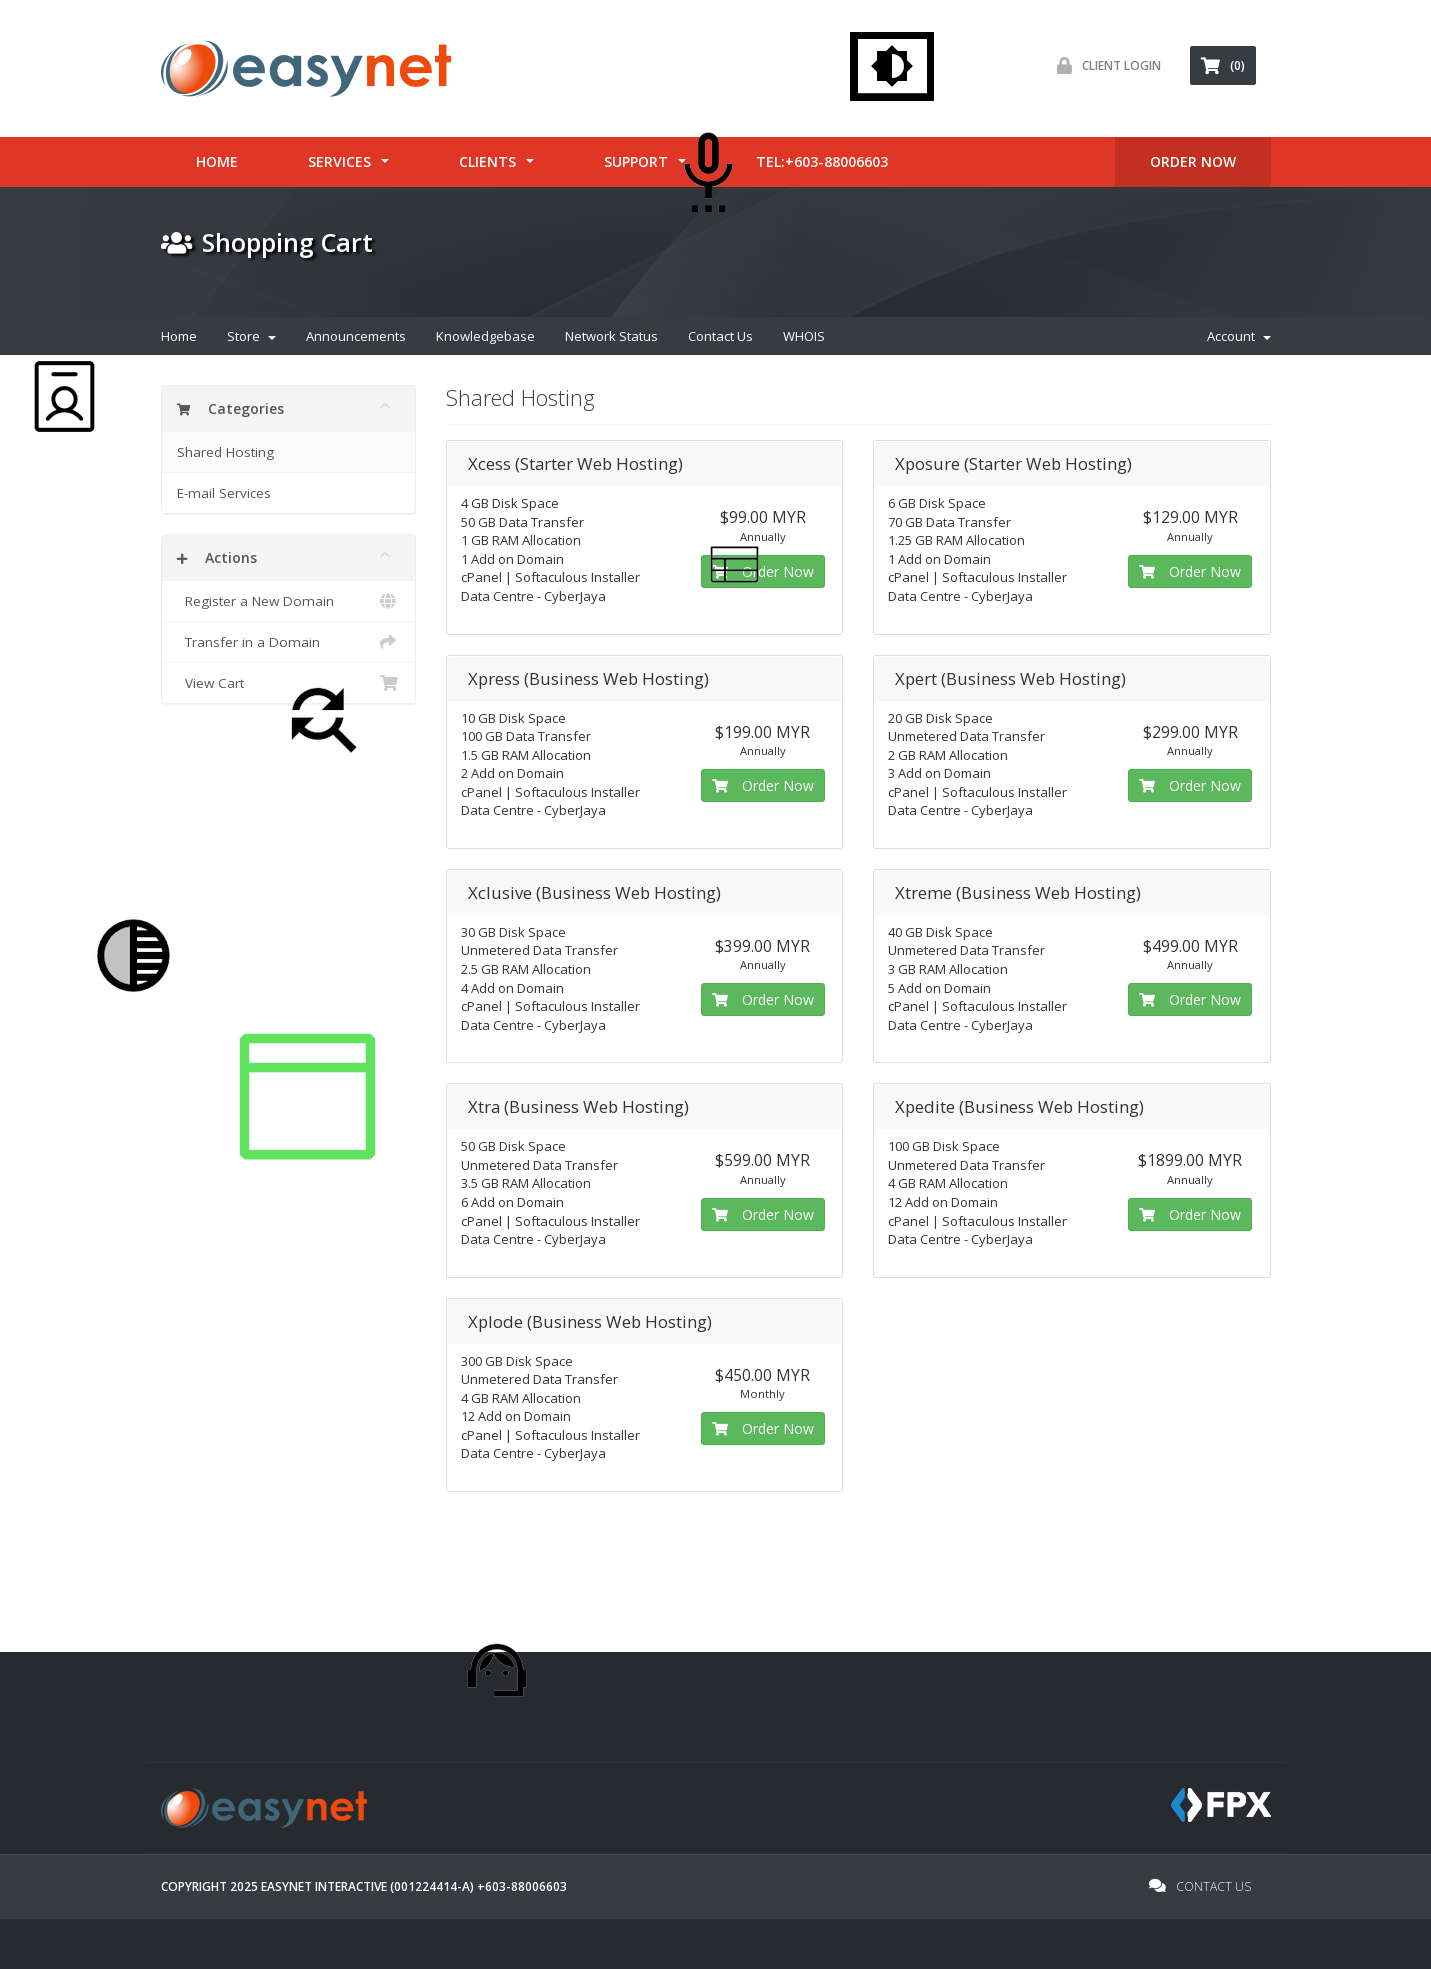  What do you see at coordinates (321, 717) in the screenshot?
I see `find and replace text or content` at bounding box center [321, 717].